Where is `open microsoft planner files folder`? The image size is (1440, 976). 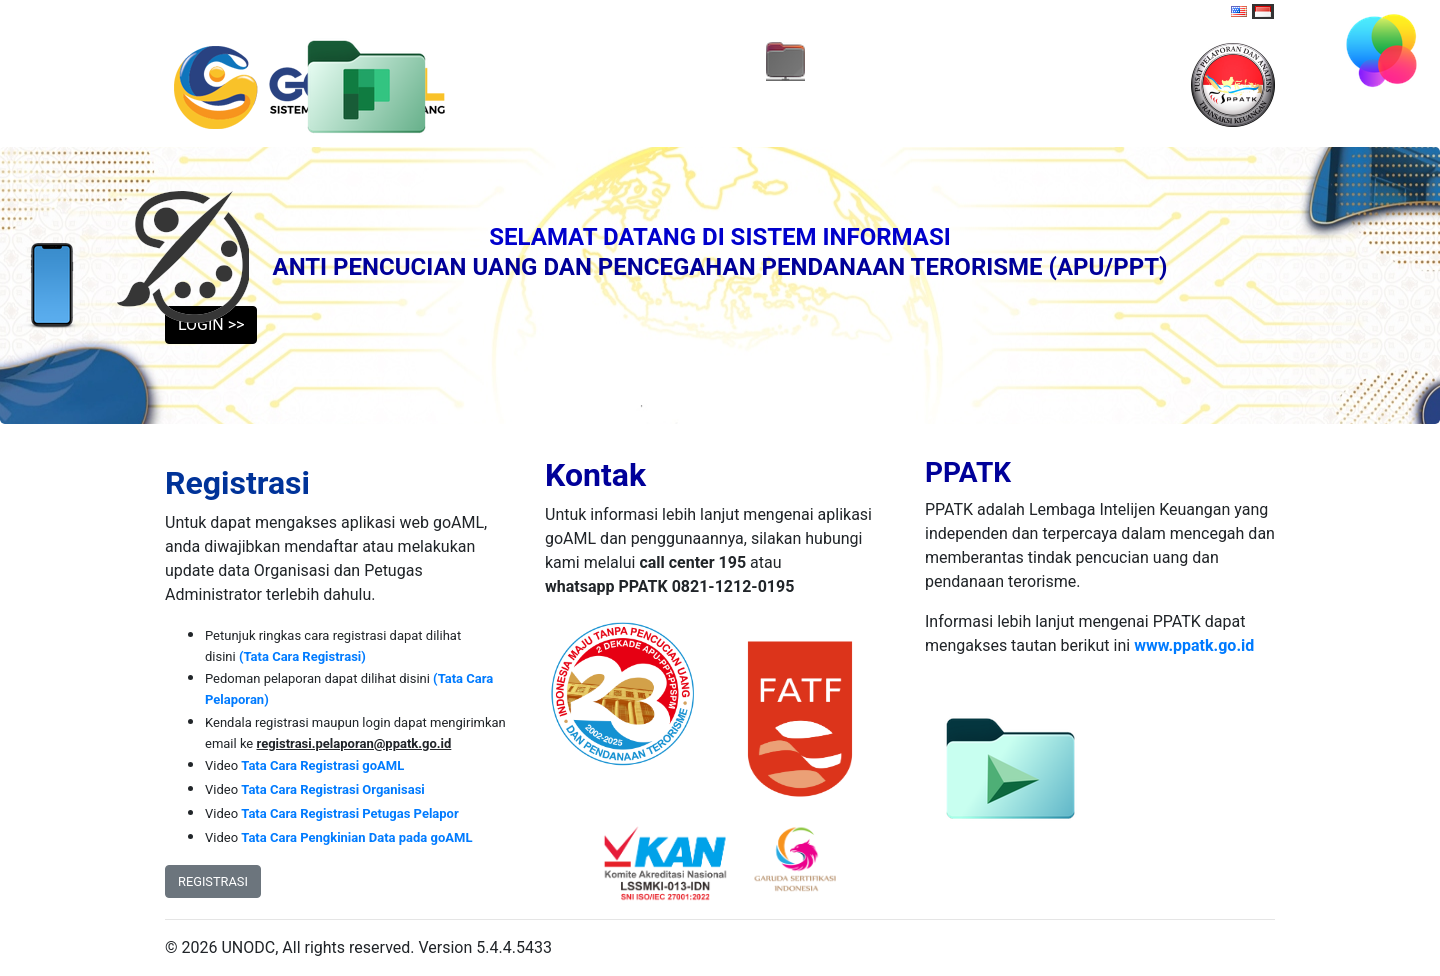 open microsoft planner files folder is located at coordinates (366, 90).